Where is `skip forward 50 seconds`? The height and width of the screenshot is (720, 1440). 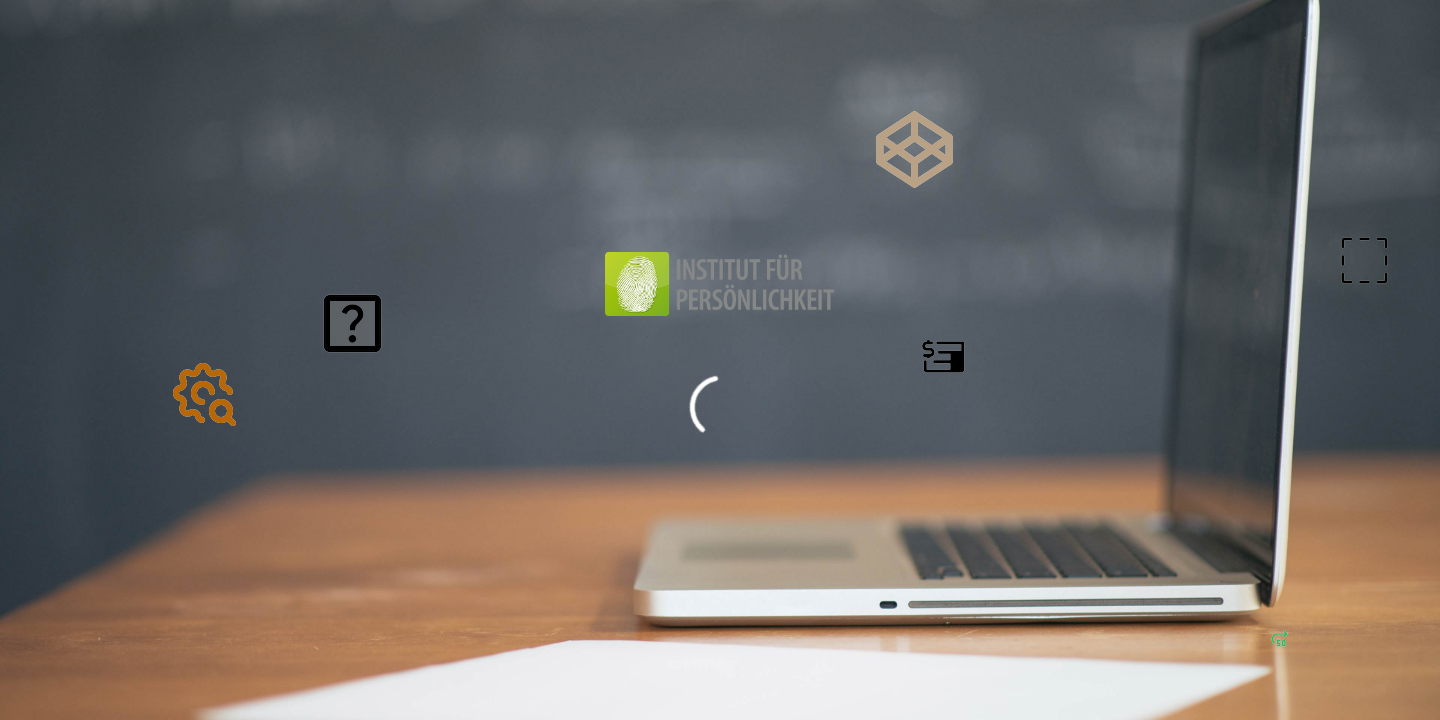
skip forward 50 seconds is located at coordinates (1280, 639).